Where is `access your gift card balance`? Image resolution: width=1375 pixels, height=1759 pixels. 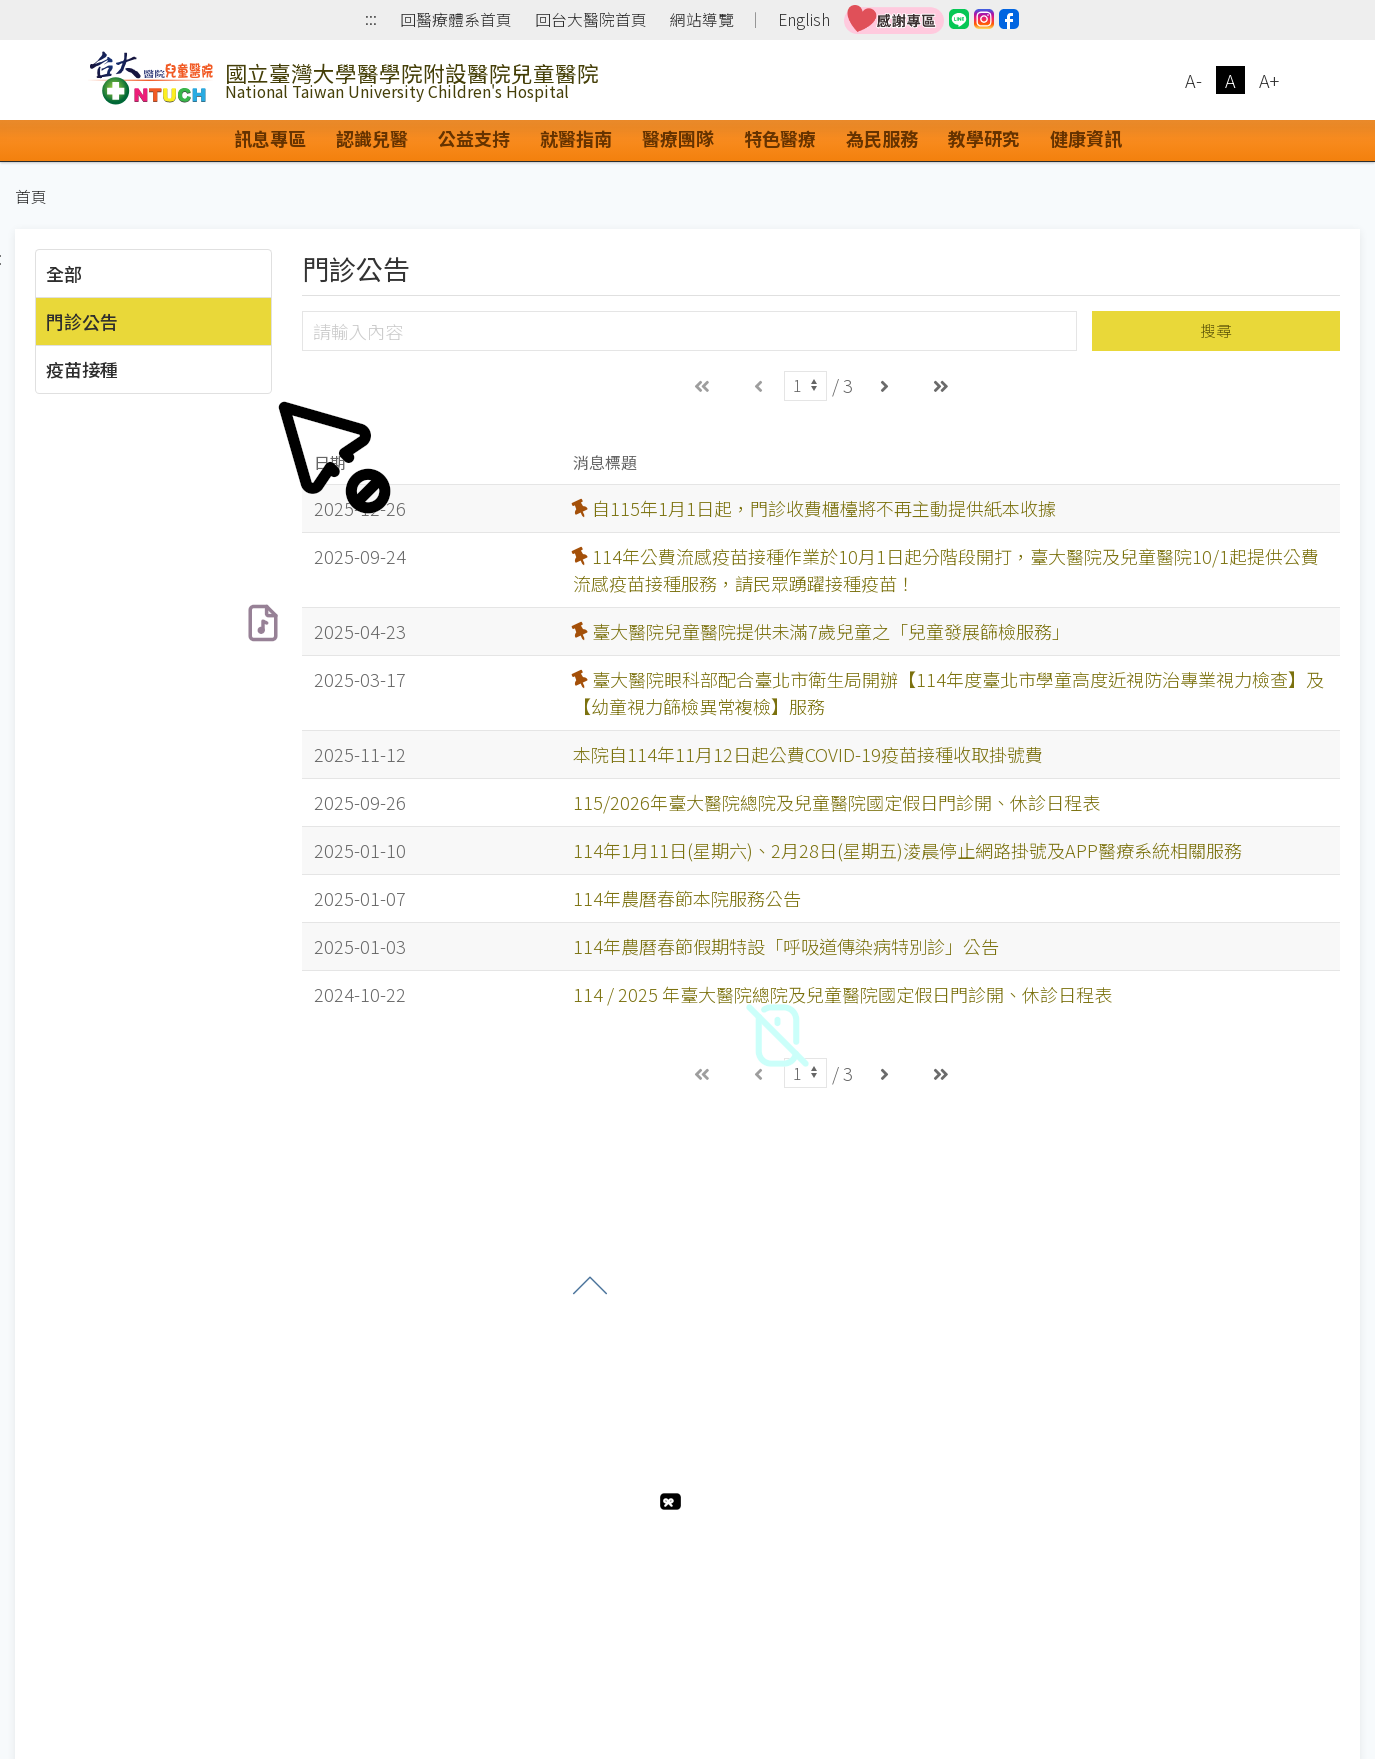 access your gift card balance is located at coordinates (670, 1501).